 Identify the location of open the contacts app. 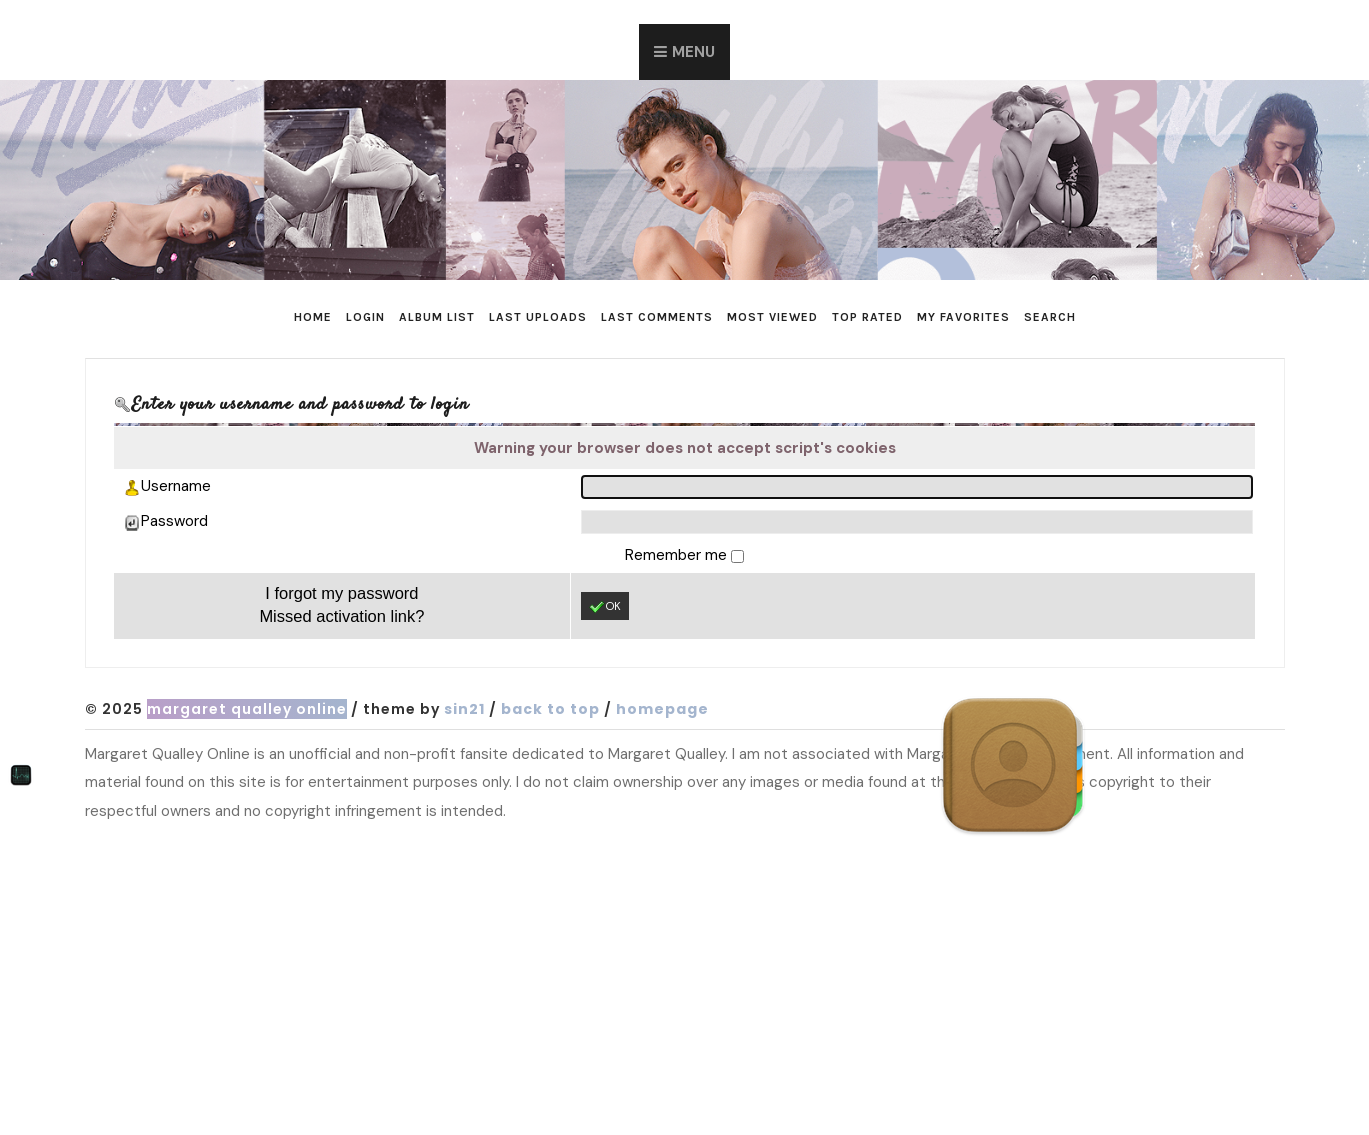
(1010, 765).